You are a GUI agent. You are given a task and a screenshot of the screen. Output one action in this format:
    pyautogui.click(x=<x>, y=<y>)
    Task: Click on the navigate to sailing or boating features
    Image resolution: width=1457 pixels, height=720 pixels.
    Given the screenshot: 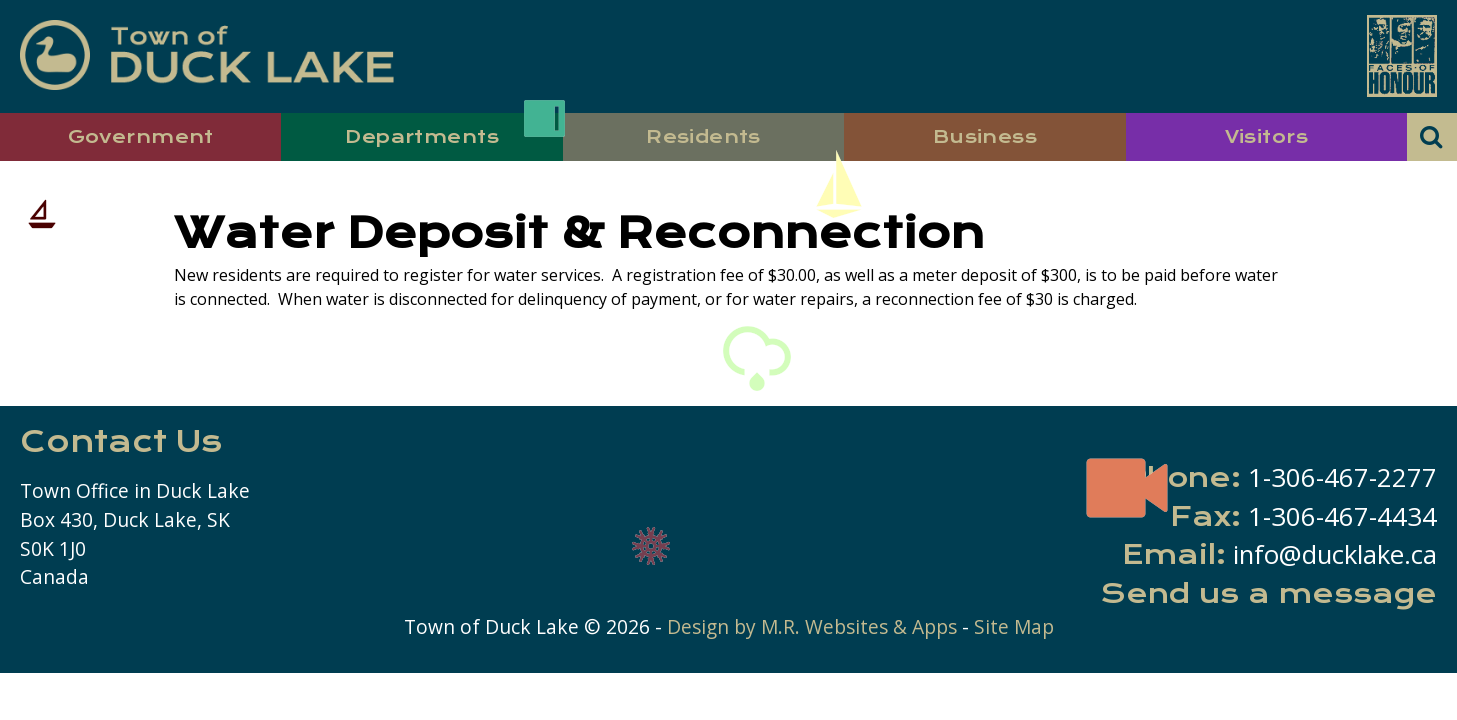 What is the action you would take?
    pyautogui.click(x=42, y=214)
    